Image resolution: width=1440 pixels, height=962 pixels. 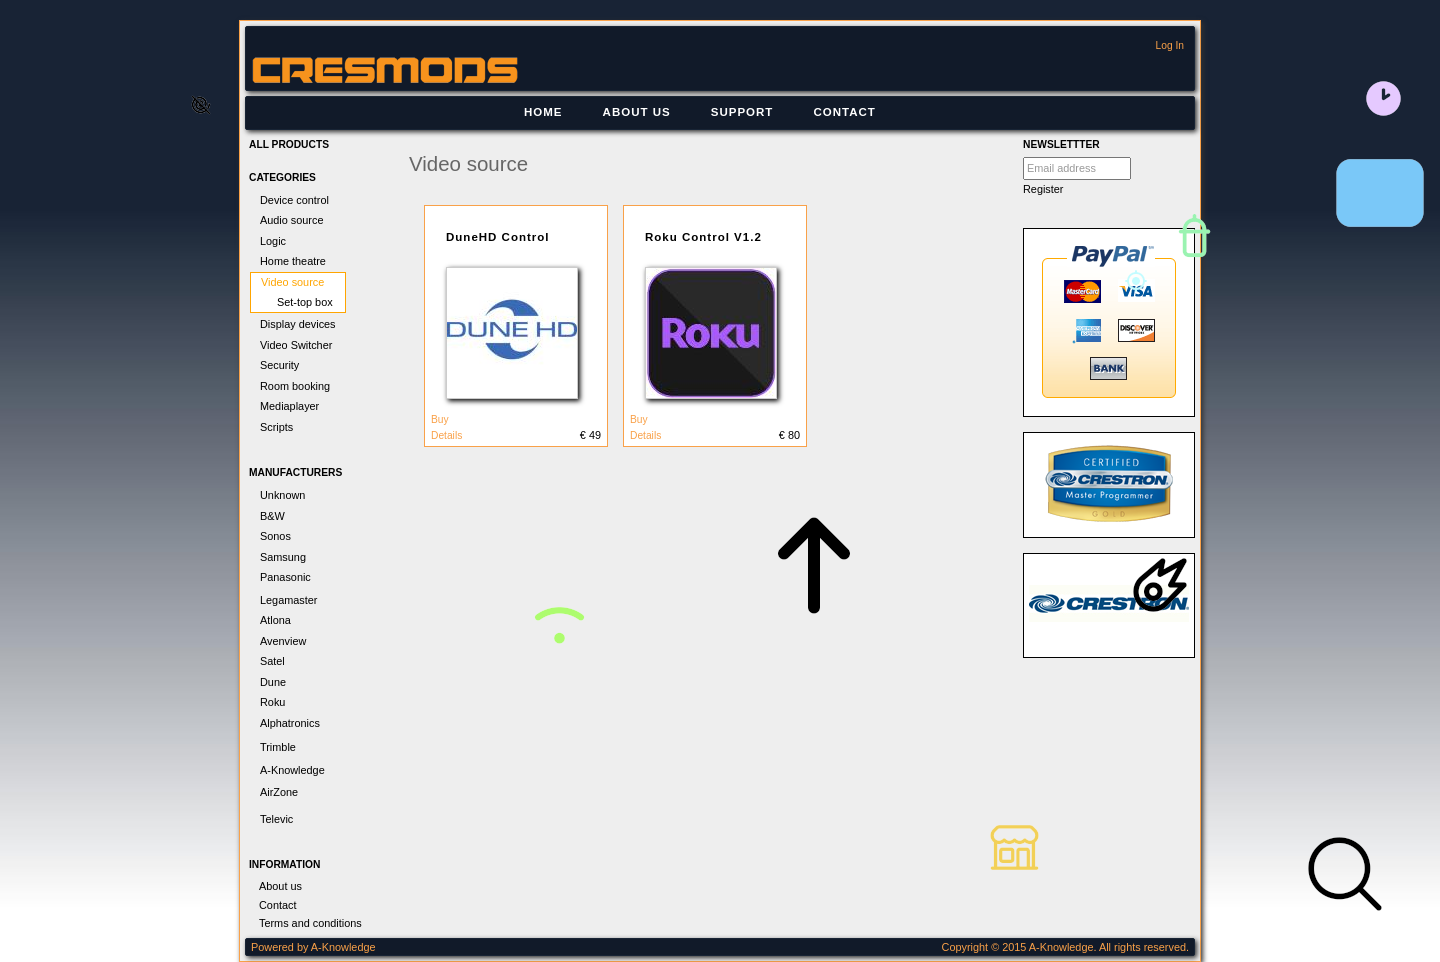 I want to click on browse nearby stores or shops, so click(x=1014, y=847).